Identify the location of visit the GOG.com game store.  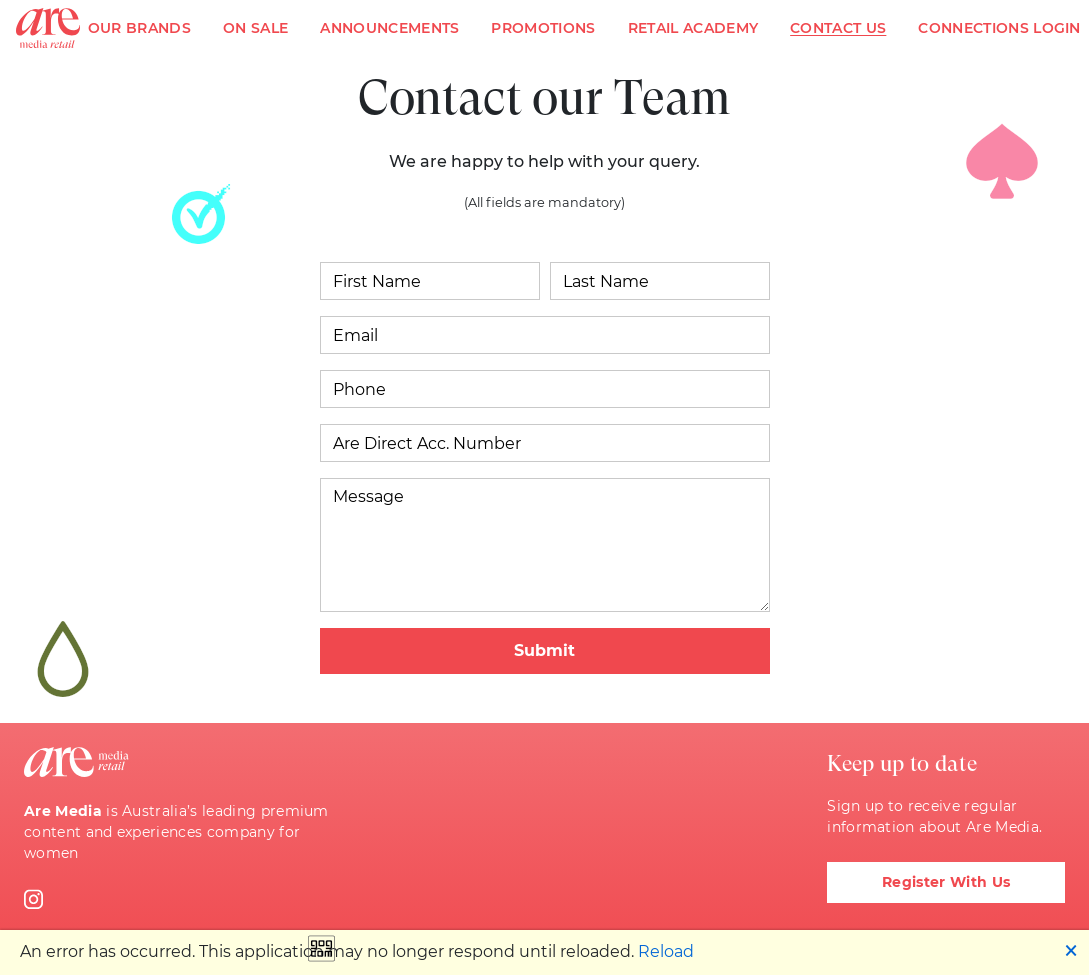
(321, 948).